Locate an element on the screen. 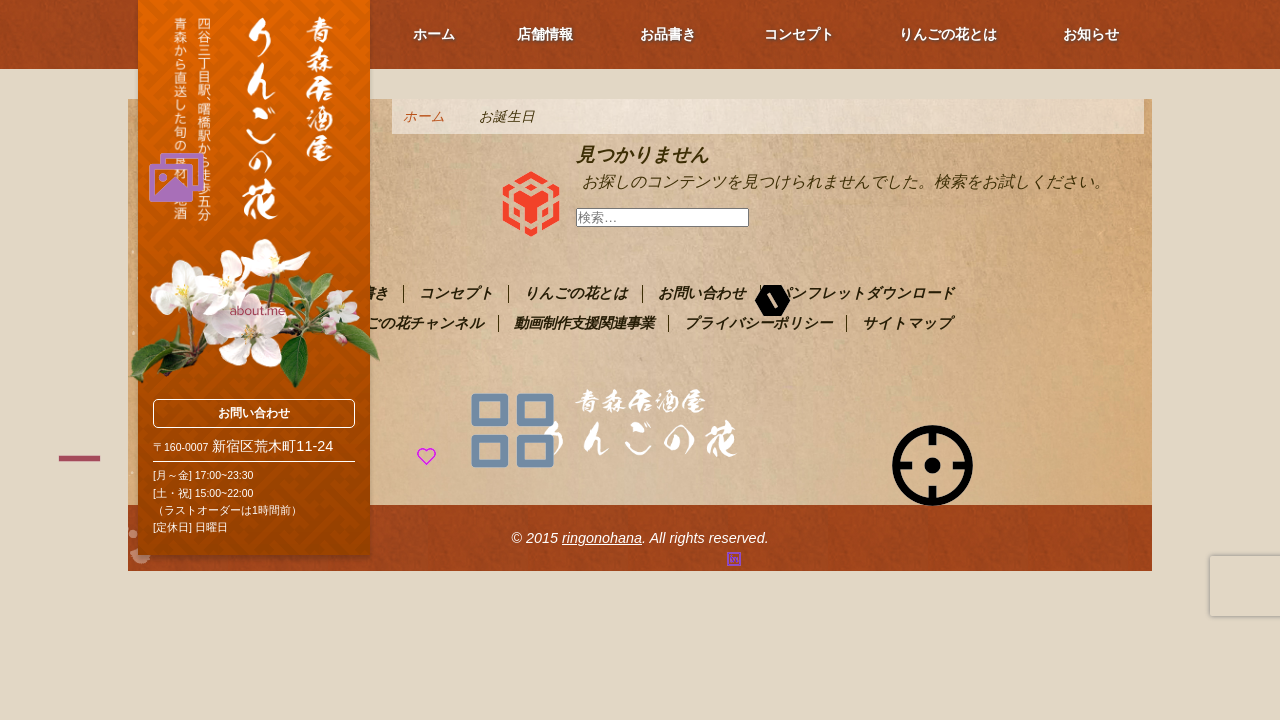 The image size is (1280, 720). add to favorites is located at coordinates (426, 456).